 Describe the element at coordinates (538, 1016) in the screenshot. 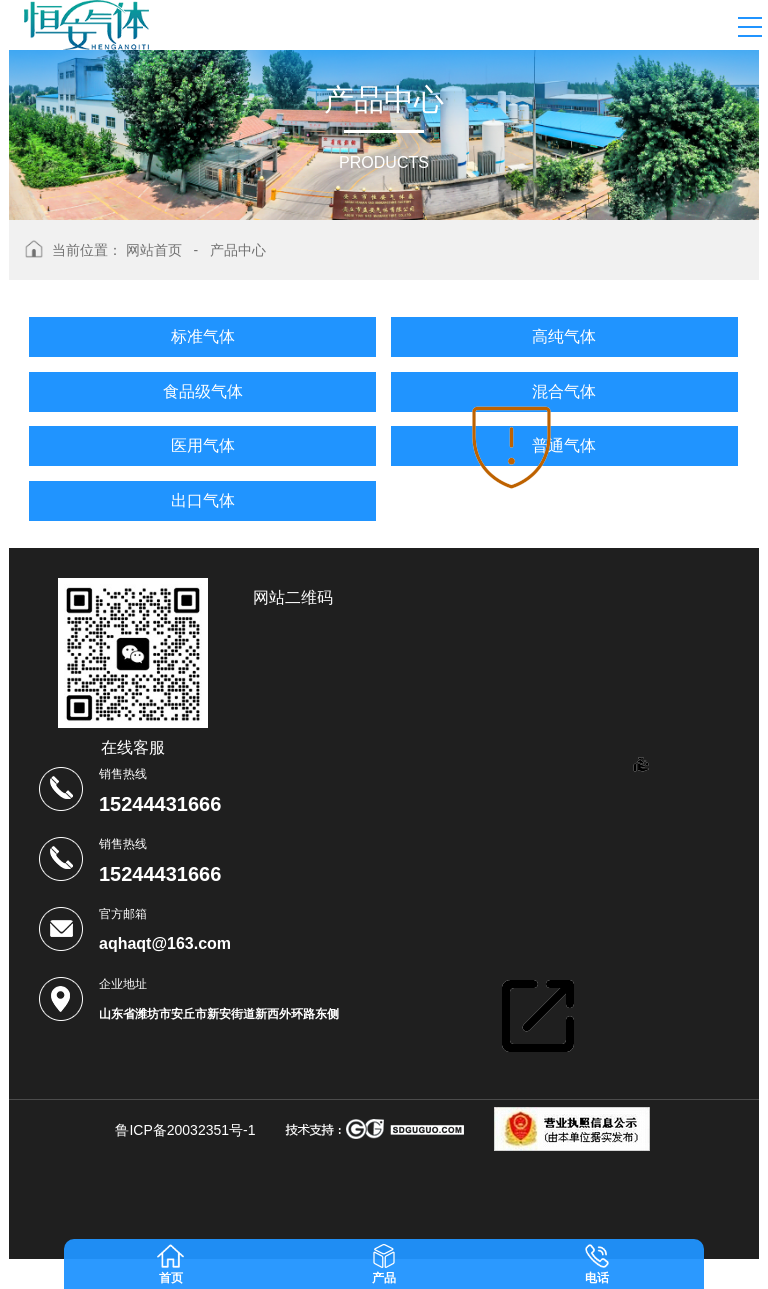

I see `open link in a new tab or window` at that location.